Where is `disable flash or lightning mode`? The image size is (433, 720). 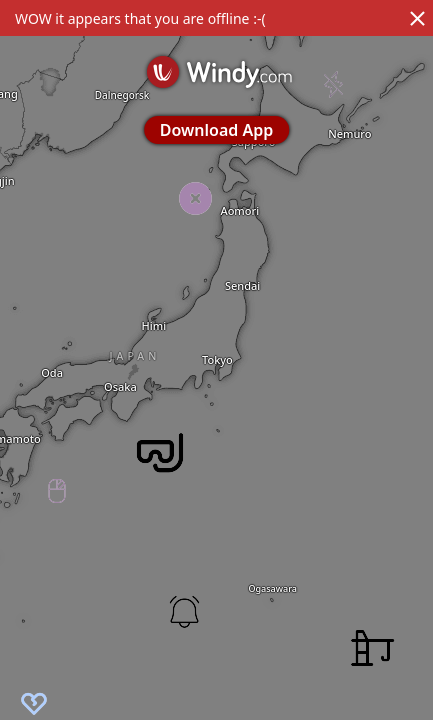
disable flash or lightning mode is located at coordinates (333, 84).